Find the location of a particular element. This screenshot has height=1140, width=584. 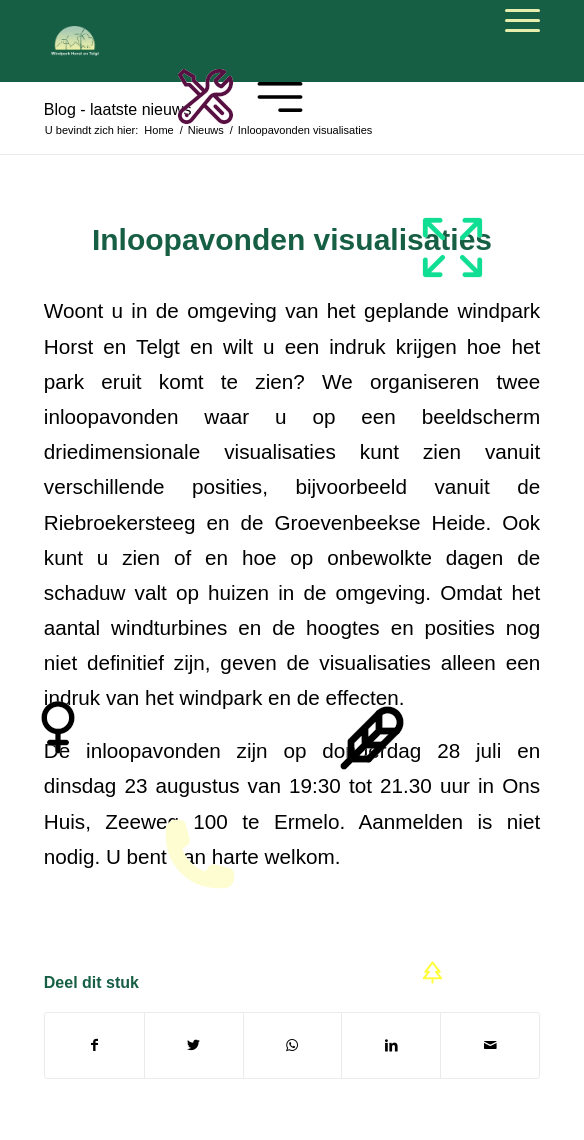

compose a new message or note is located at coordinates (372, 738).